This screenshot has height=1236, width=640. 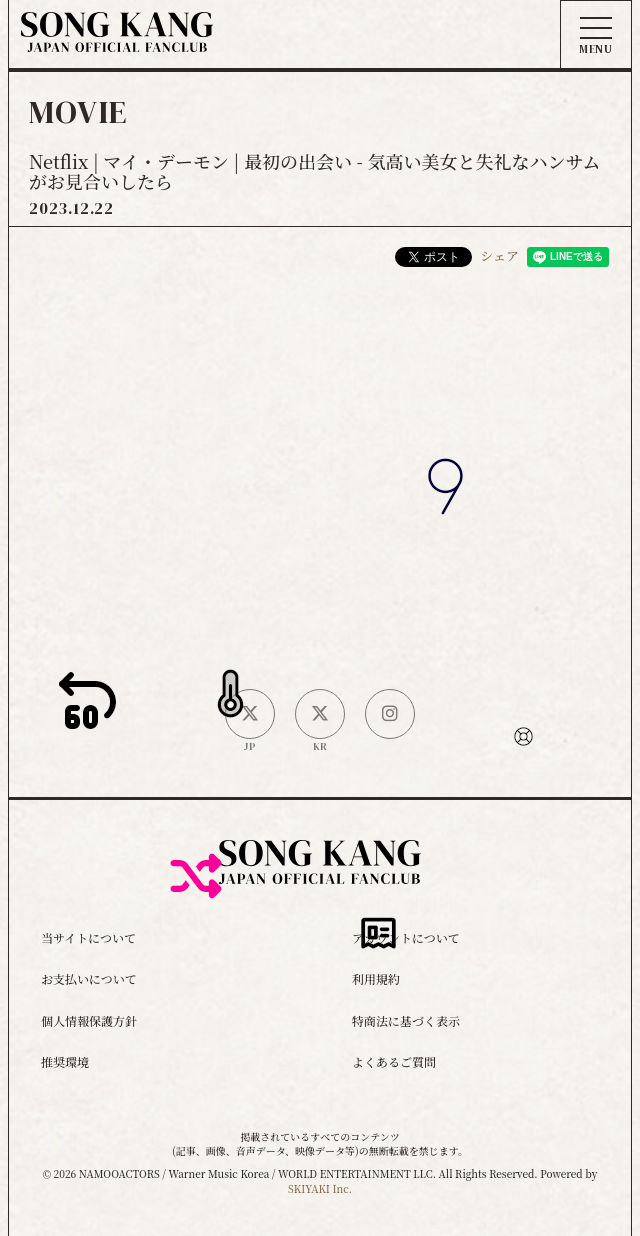 What do you see at coordinates (378, 932) in the screenshot?
I see `view news or articles` at bounding box center [378, 932].